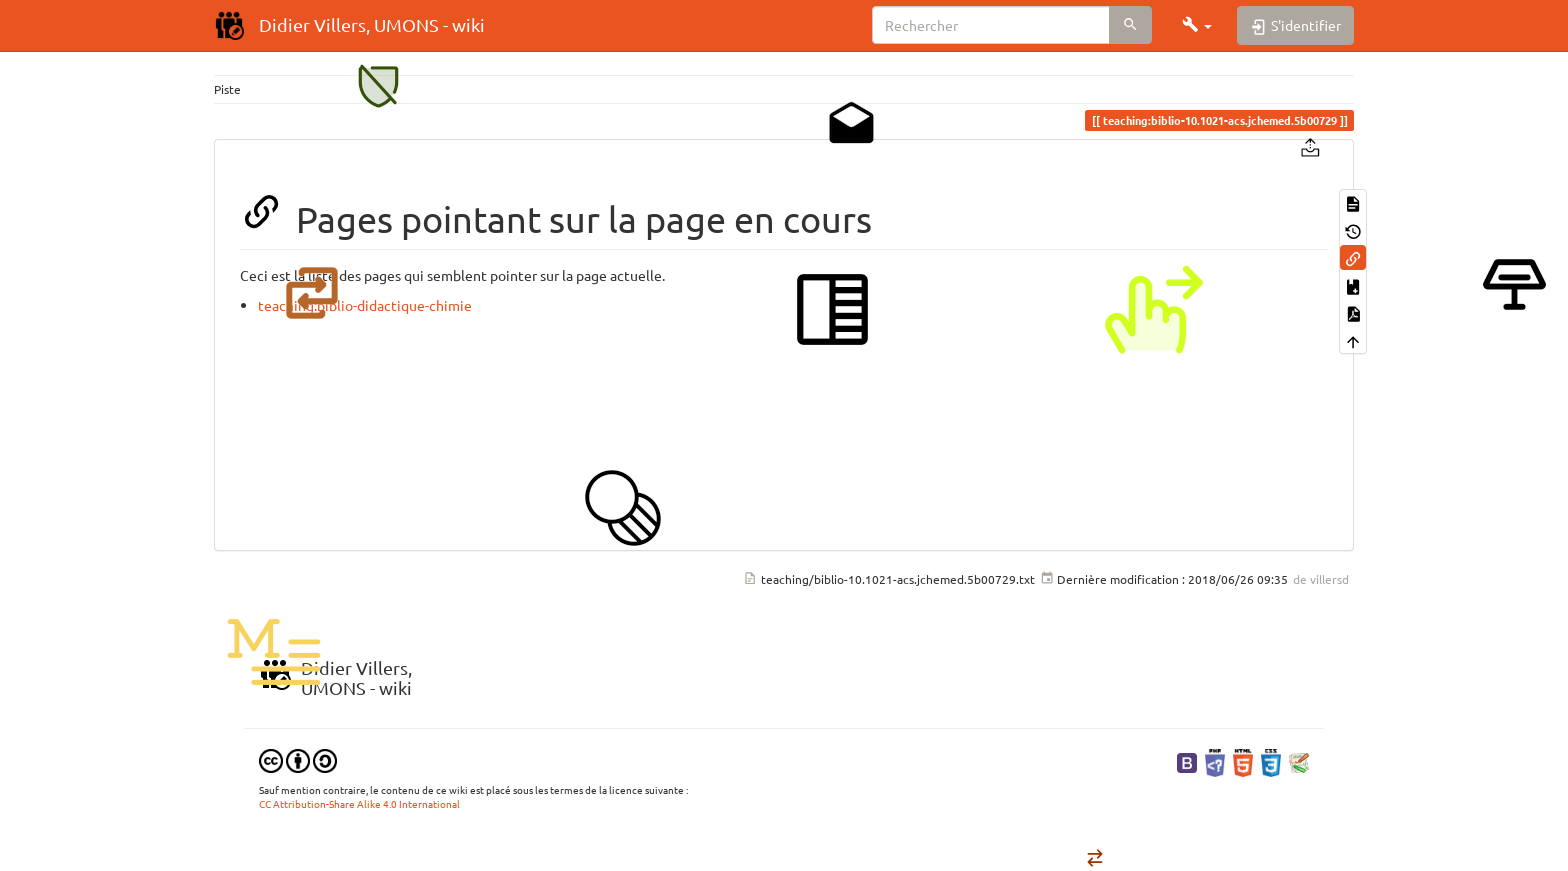  Describe the element at coordinates (623, 508) in the screenshot. I see `subtract or remove a shape from selection` at that location.